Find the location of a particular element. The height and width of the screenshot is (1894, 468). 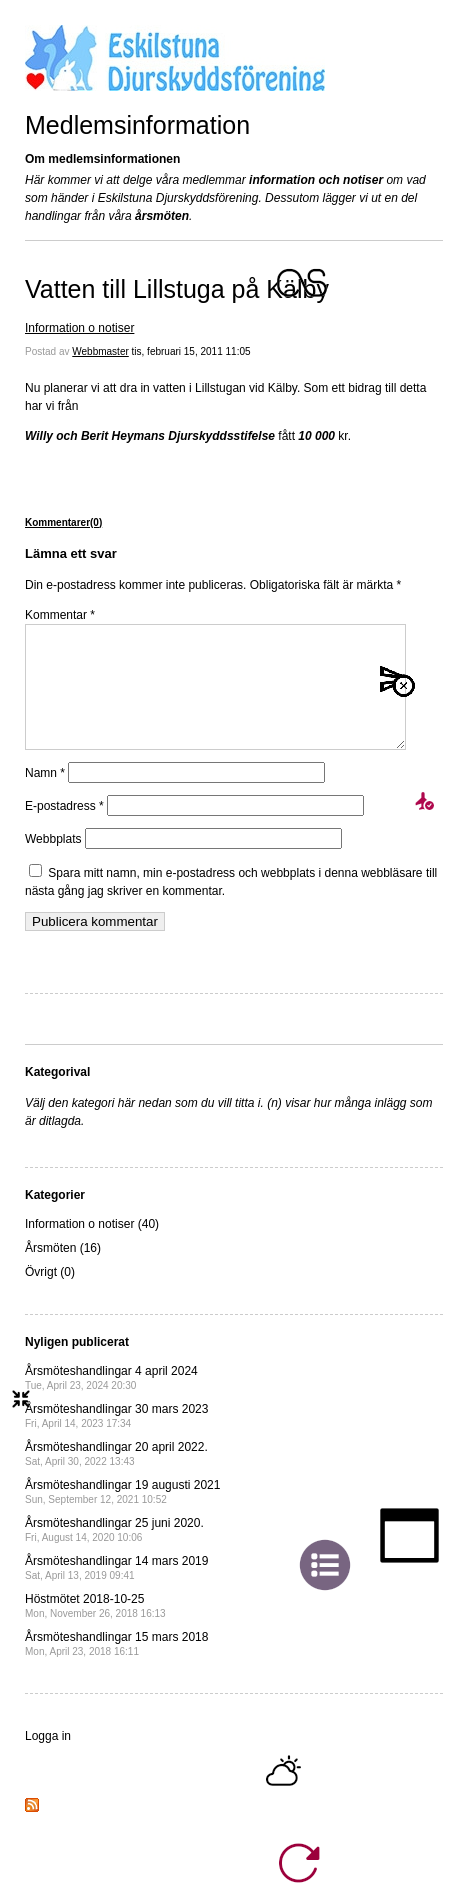

open browser or web application is located at coordinates (409, 1535).